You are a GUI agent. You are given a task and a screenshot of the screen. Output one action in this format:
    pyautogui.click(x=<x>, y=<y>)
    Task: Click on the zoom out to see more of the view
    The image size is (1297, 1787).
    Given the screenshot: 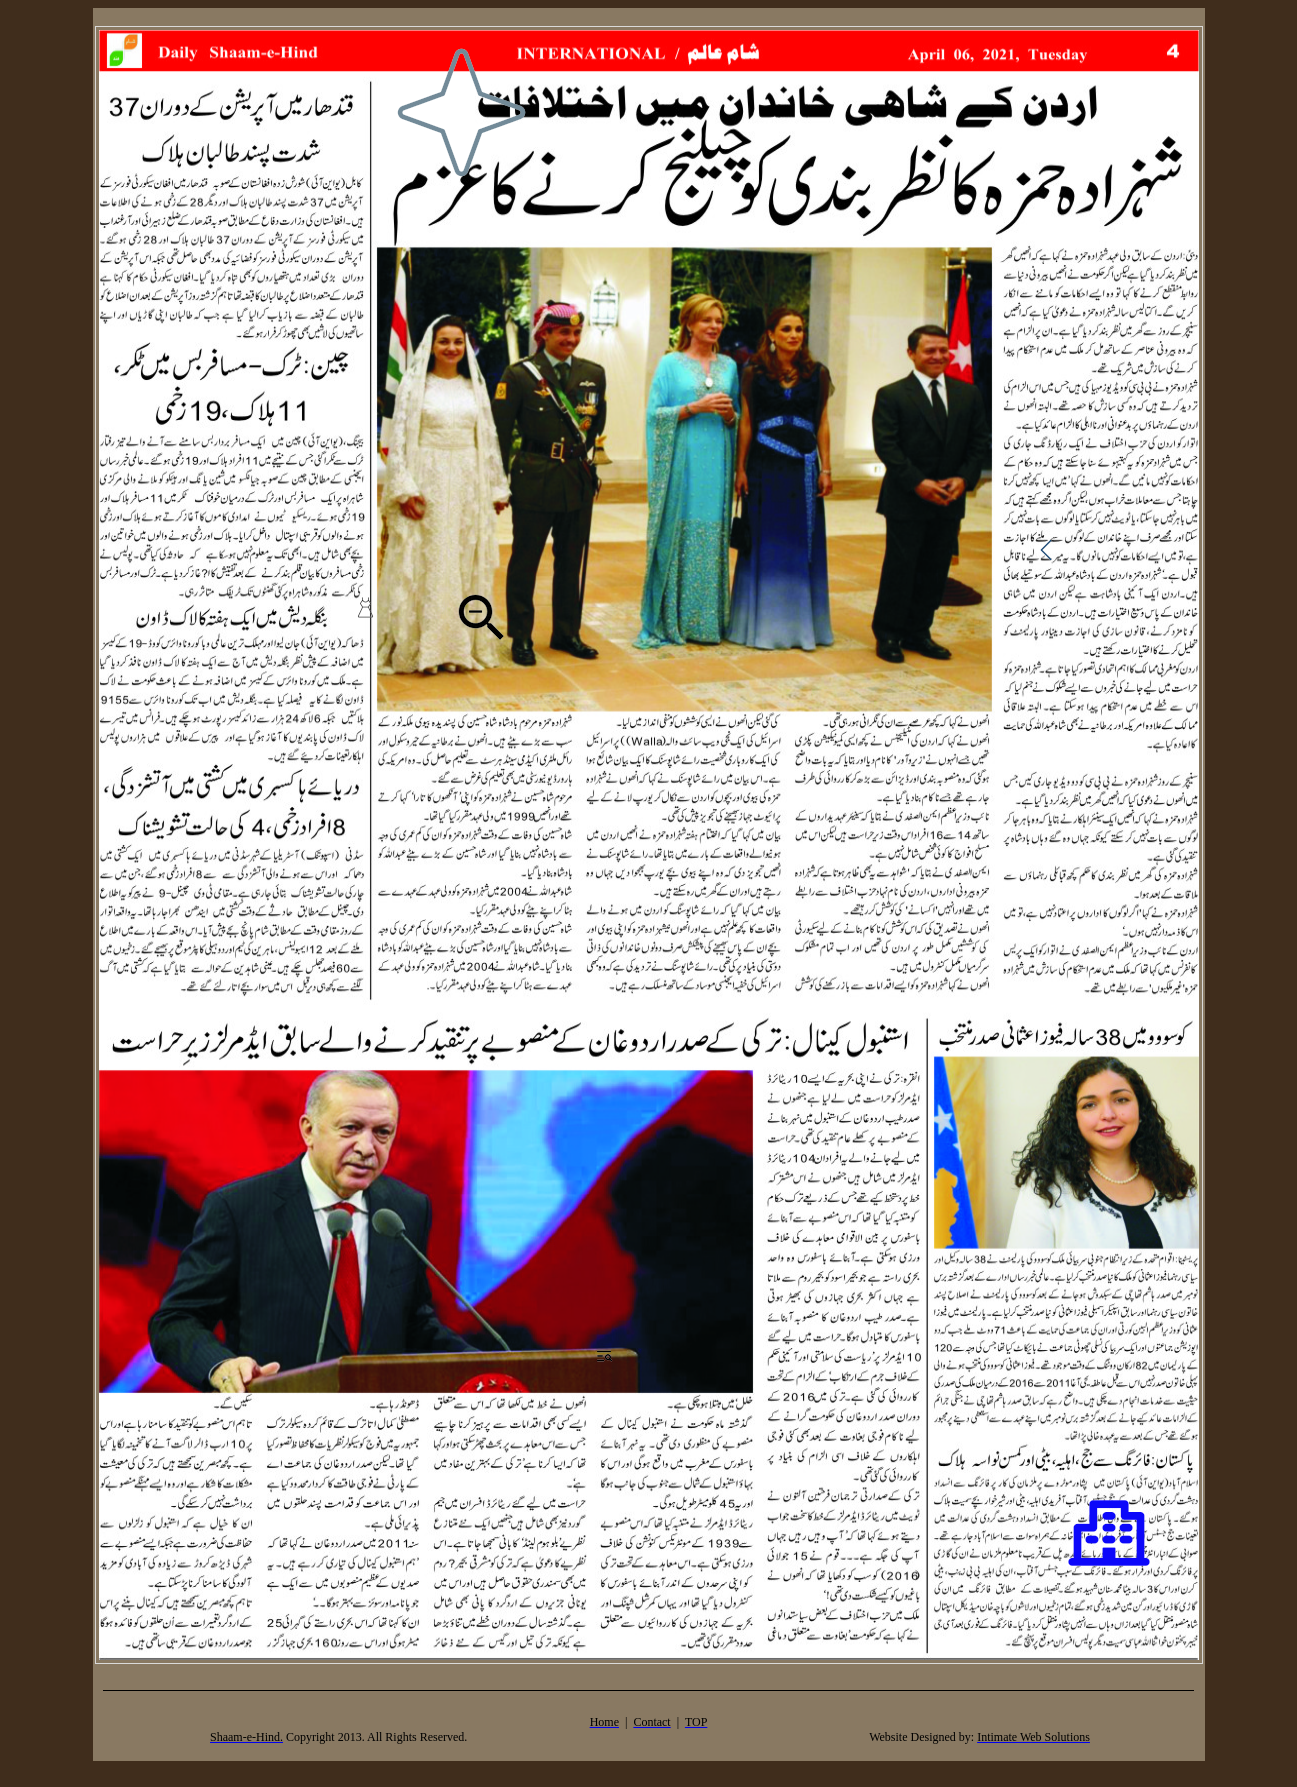 What is the action you would take?
    pyautogui.click(x=482, y=618)
    